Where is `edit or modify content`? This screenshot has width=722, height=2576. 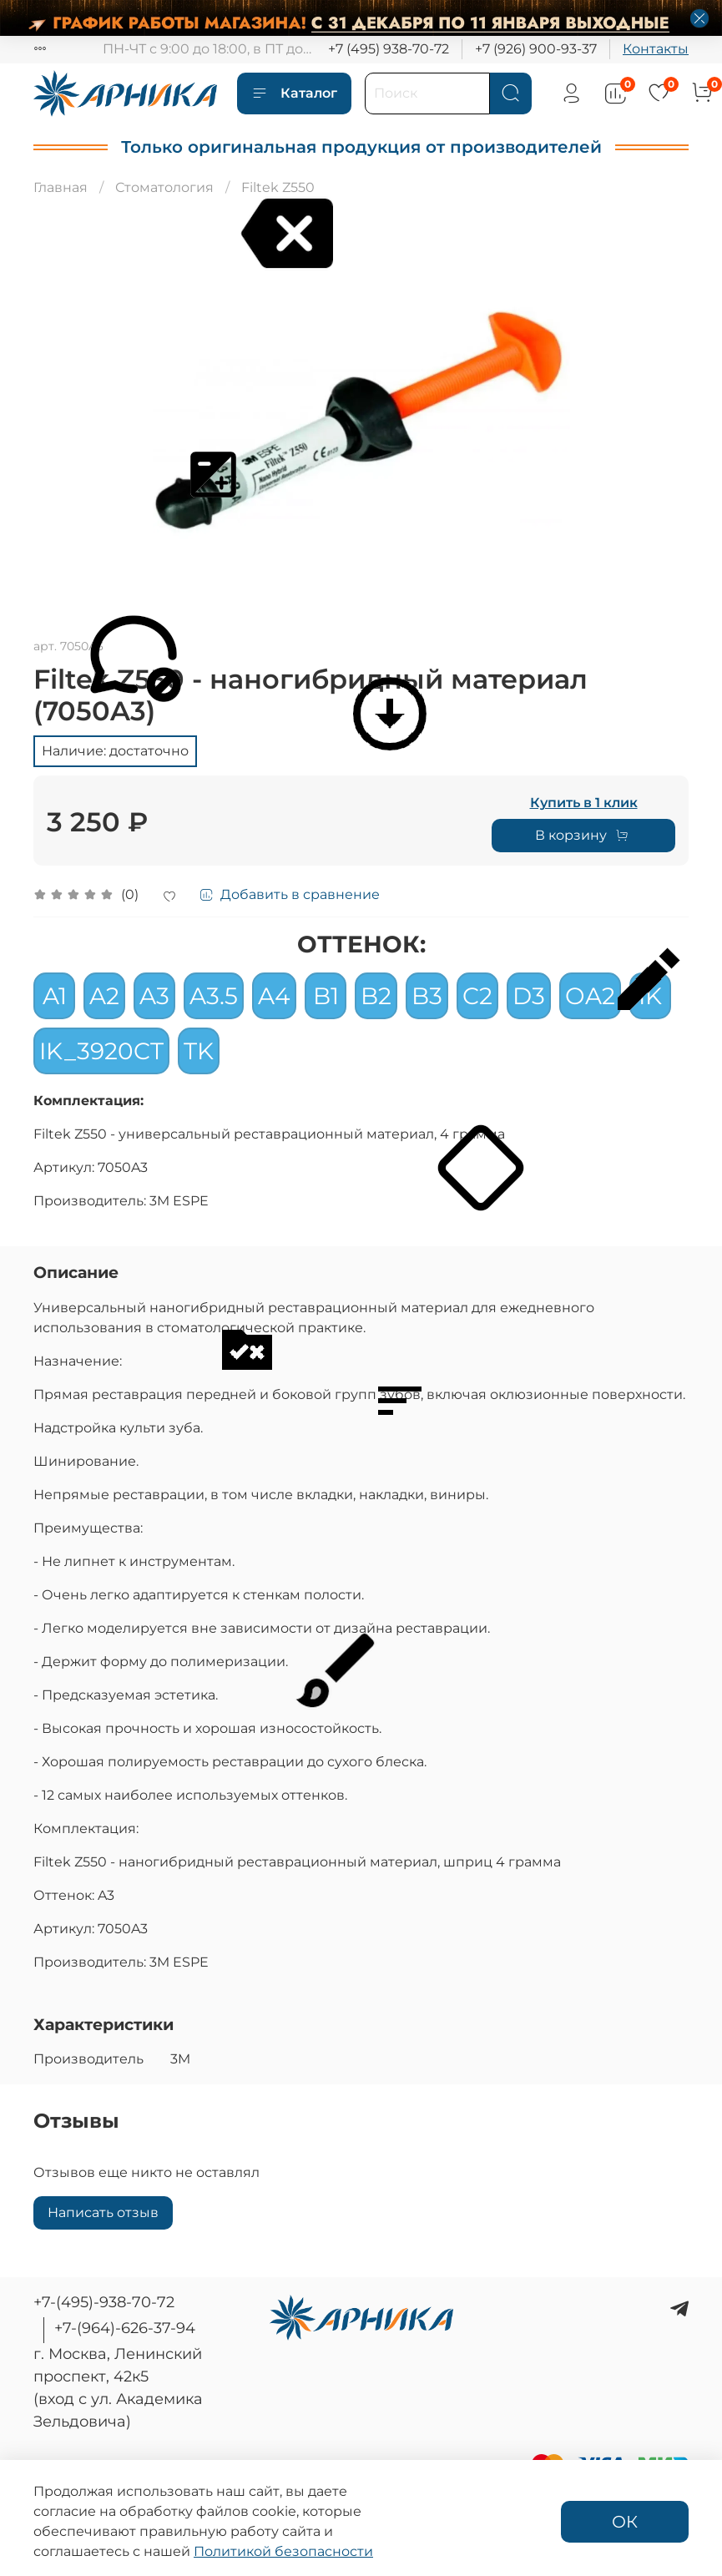 edit or modify content is located at coordinates (648, 979).